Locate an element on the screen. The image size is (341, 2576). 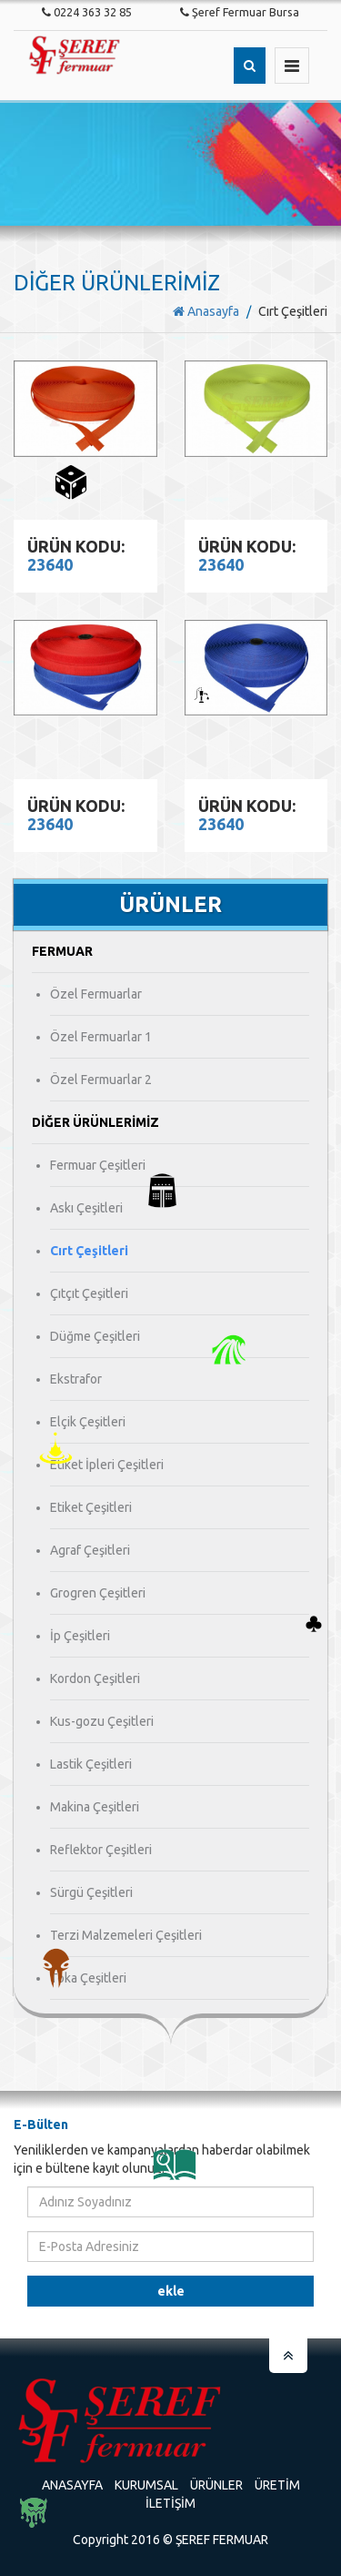
select clubs suit in a card game is located at coordinates (314, 1624).